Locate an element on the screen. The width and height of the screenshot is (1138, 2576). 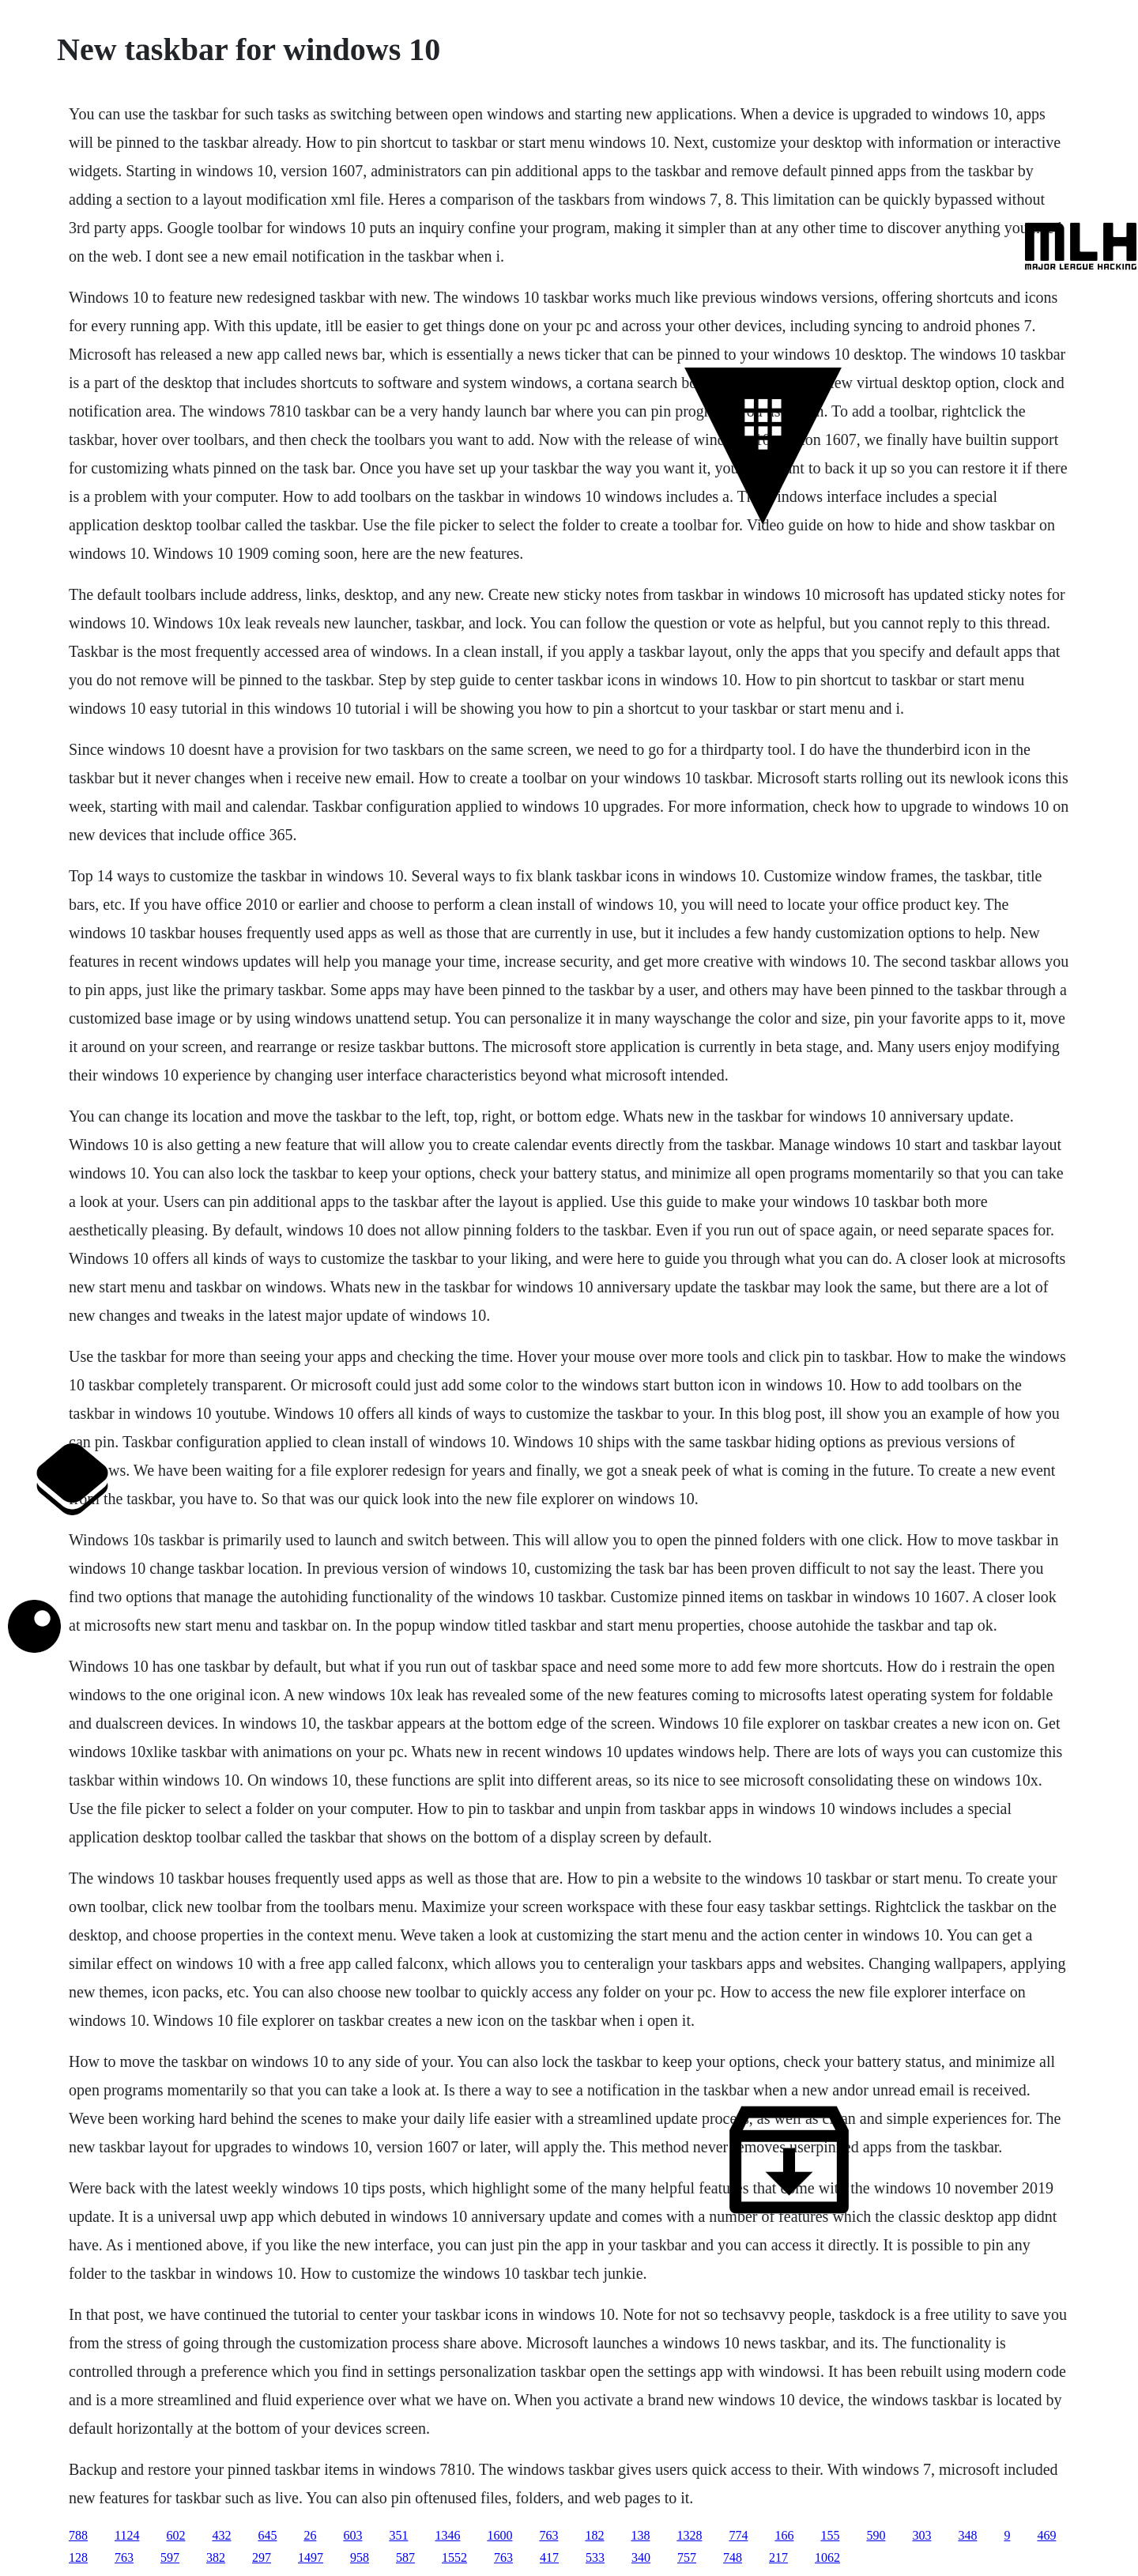
open inoreader rss feed reader is located at coordinates (34, 1626).